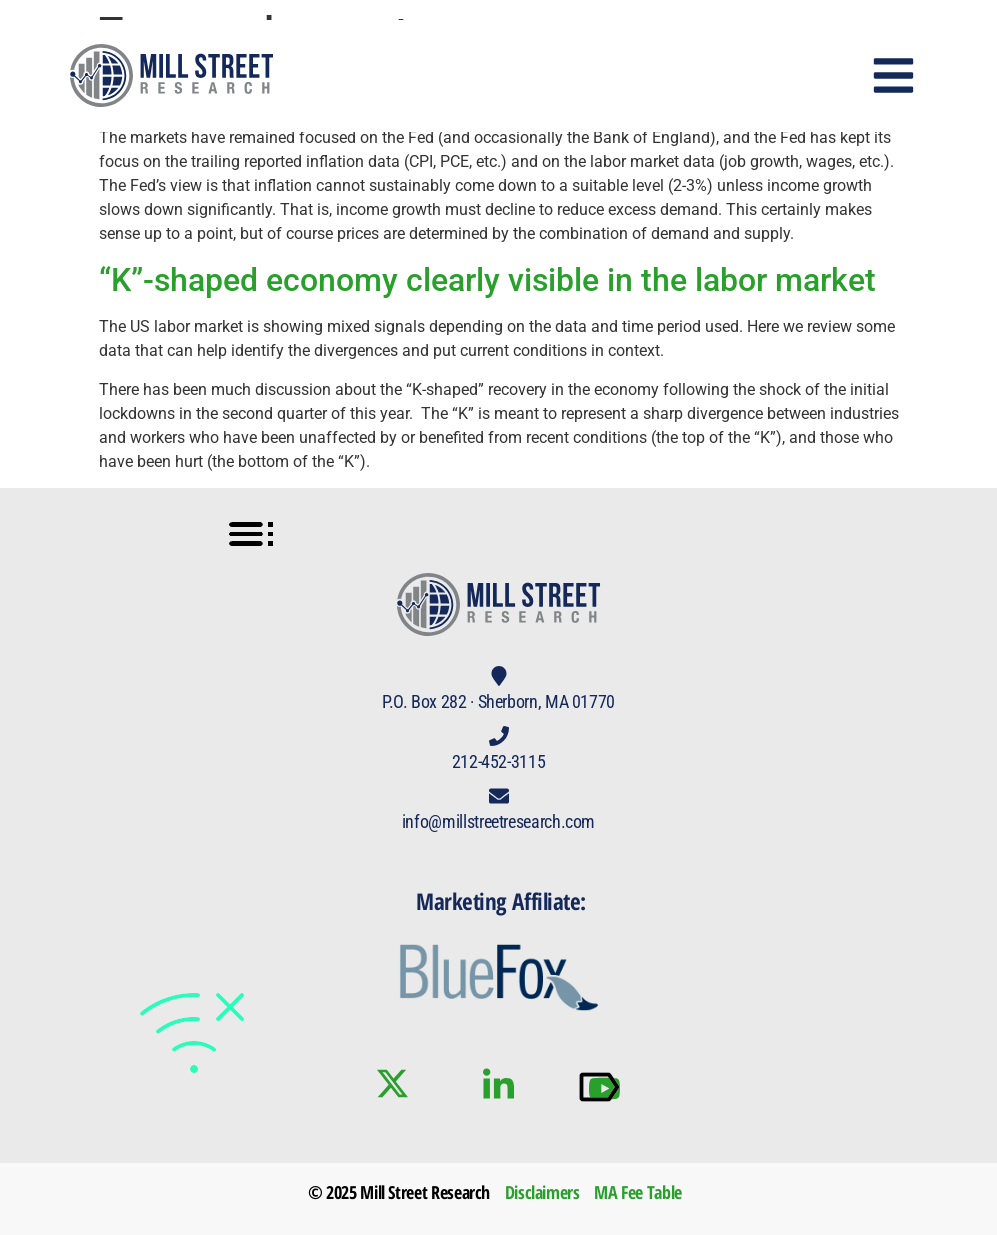 The width and height of the screenshot is (997, 1235). Describe the element at coordinates (598, 1087) in the screenshot. I see `add a tag or label to an item` at that location.